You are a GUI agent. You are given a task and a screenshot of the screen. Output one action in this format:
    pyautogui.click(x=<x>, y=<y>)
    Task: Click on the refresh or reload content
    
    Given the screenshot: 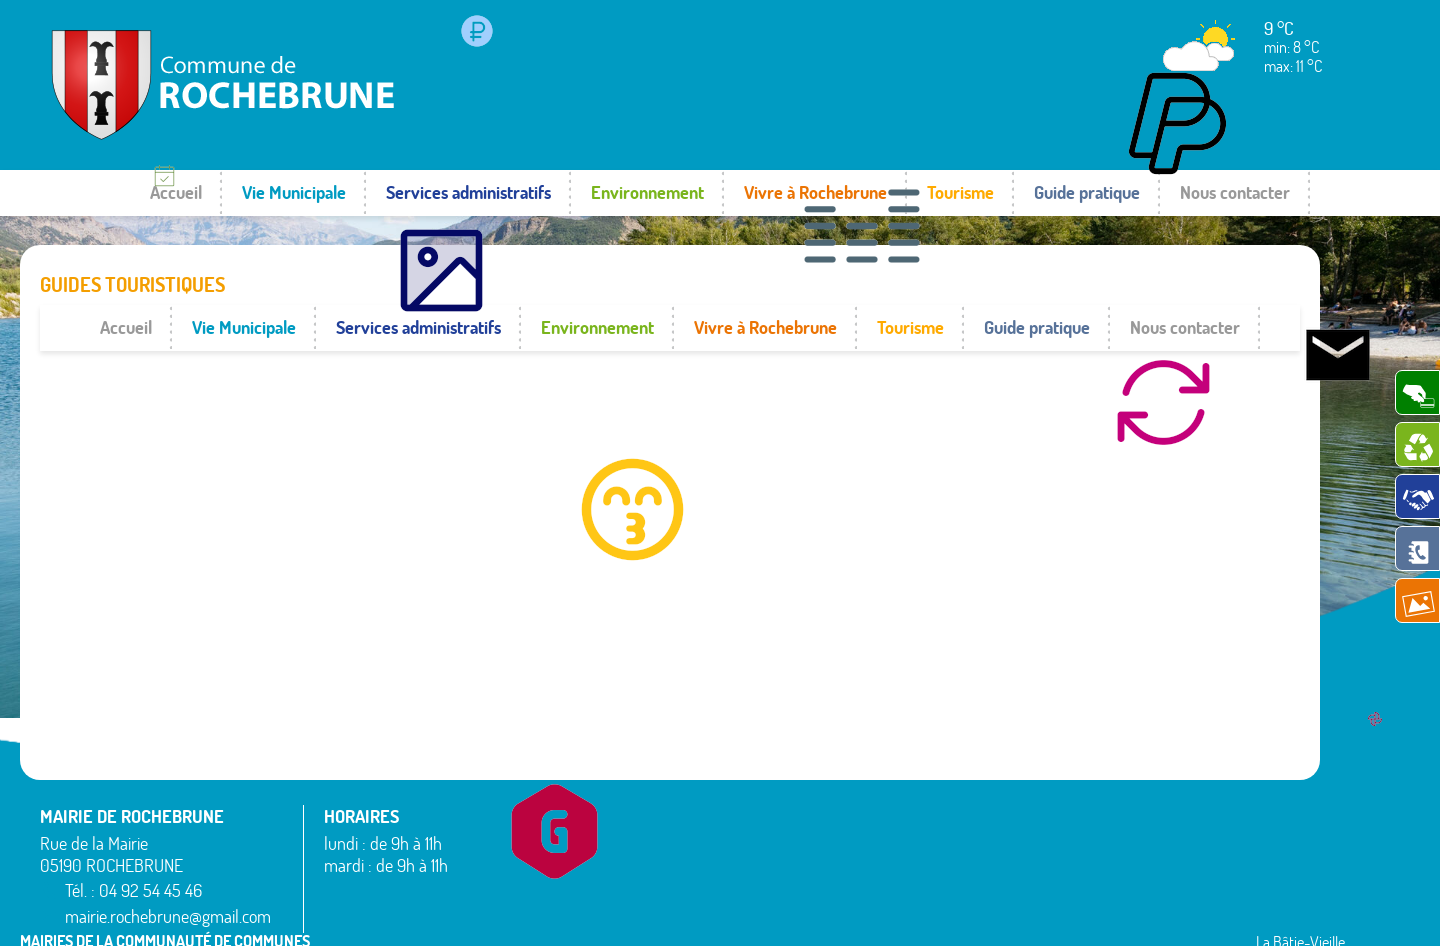 What is the action you would take?
    pyautogui.click(x=1163, y=402)
    